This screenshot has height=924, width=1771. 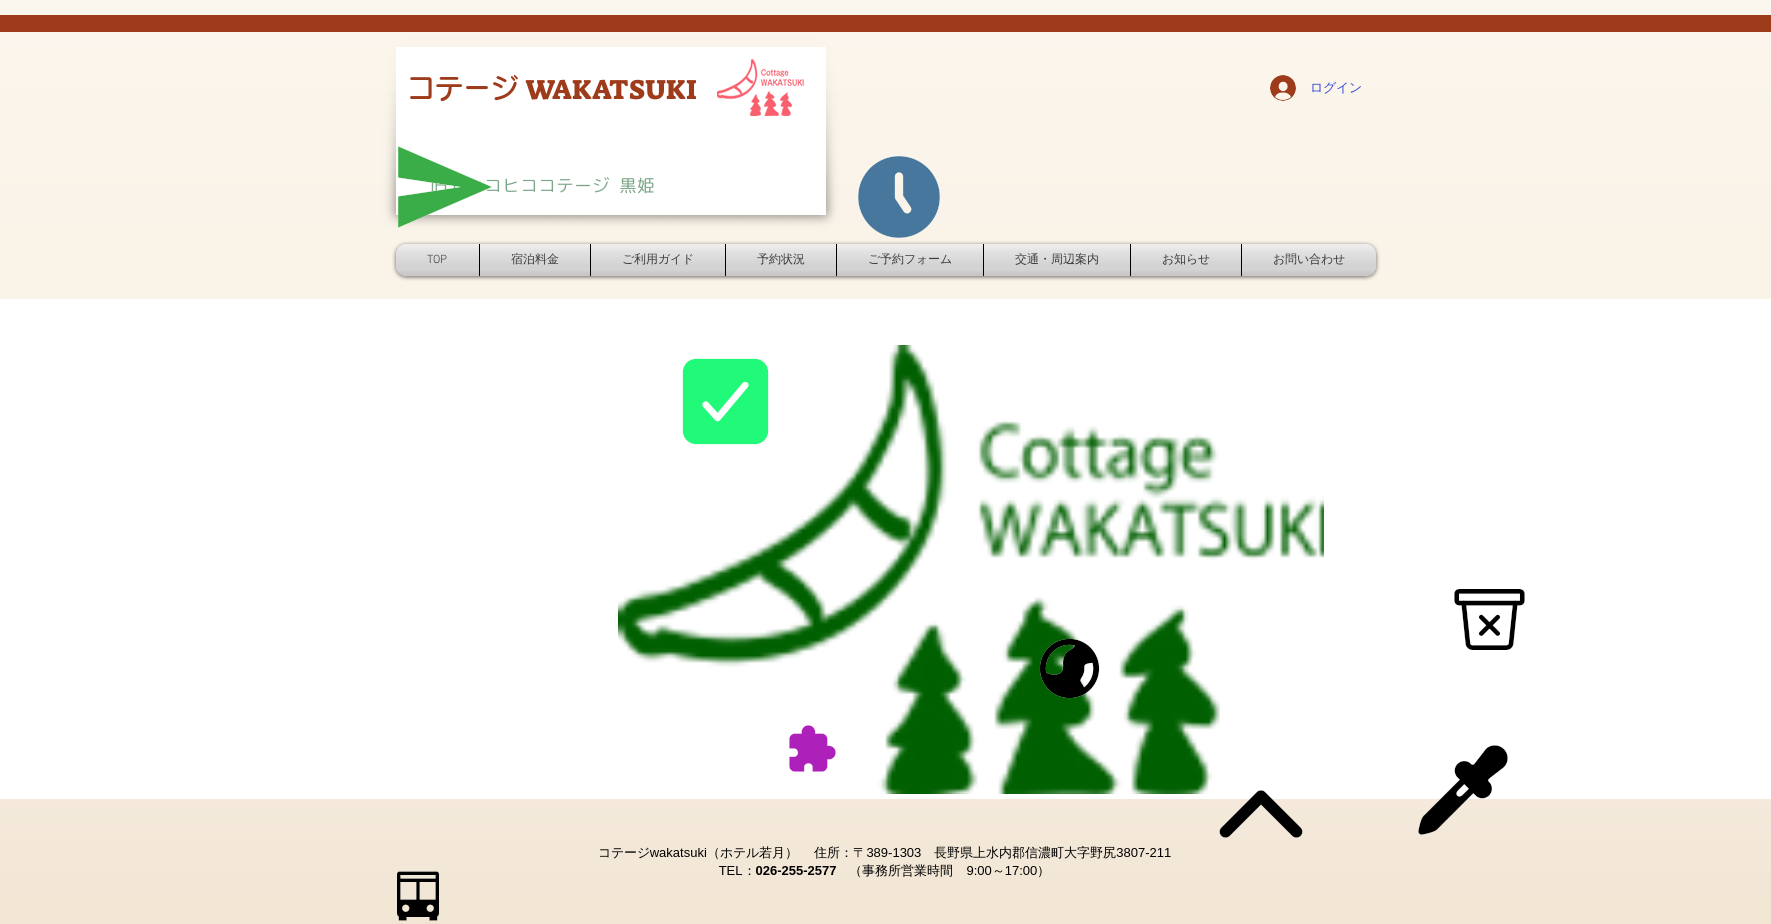 I want to click on delete selected item, so click(x=1489, y=619).